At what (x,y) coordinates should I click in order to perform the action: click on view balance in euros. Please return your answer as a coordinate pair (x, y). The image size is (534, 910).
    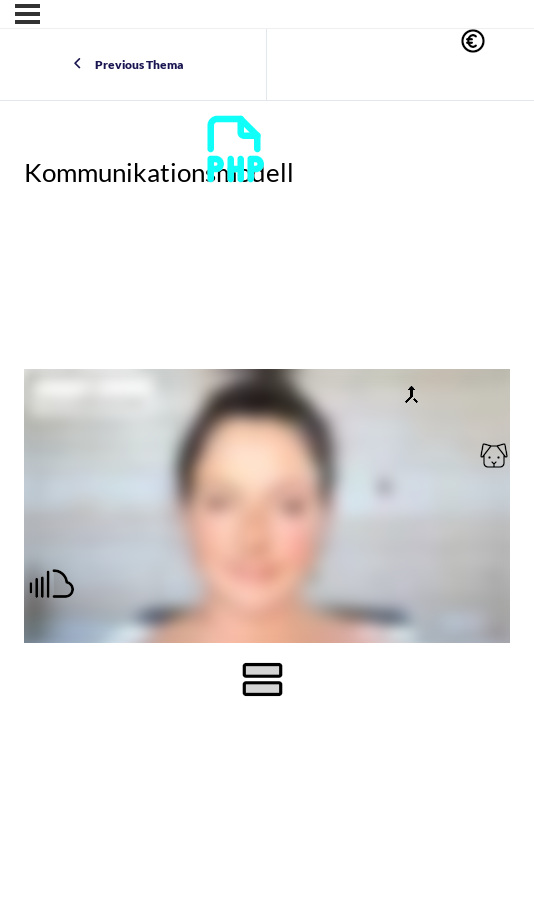
    Looking at the image, I should click on (473, 41).